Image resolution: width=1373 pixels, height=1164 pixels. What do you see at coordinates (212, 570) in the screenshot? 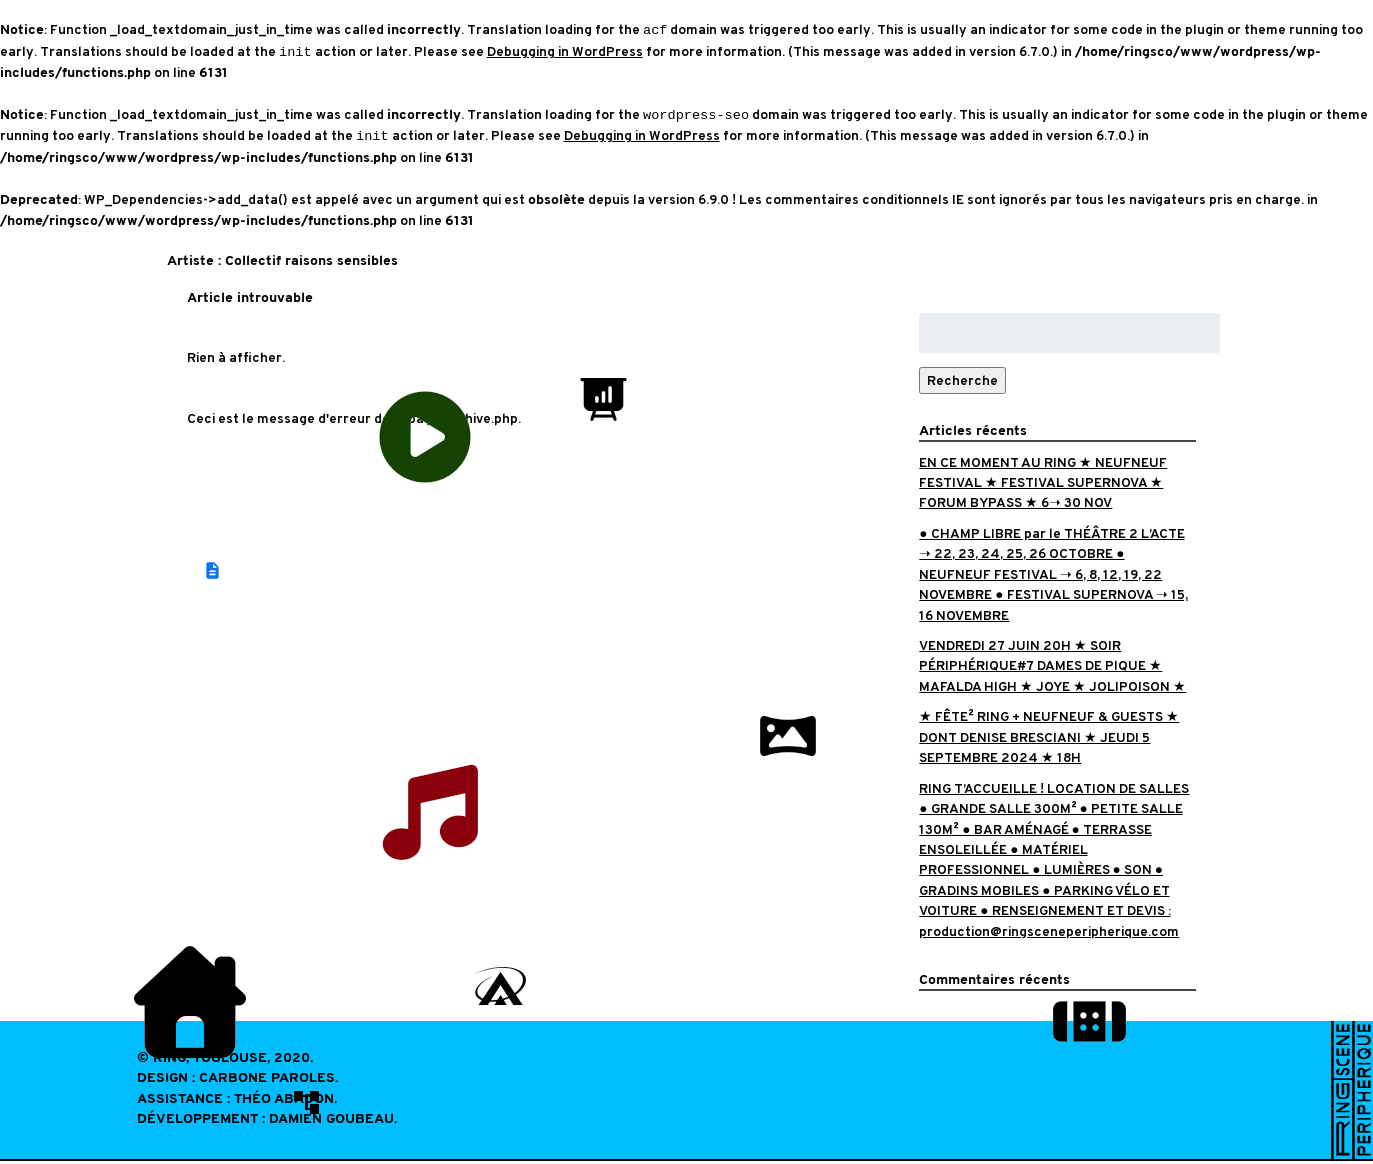
I see `view document contents` at bounding box center [212, 570].